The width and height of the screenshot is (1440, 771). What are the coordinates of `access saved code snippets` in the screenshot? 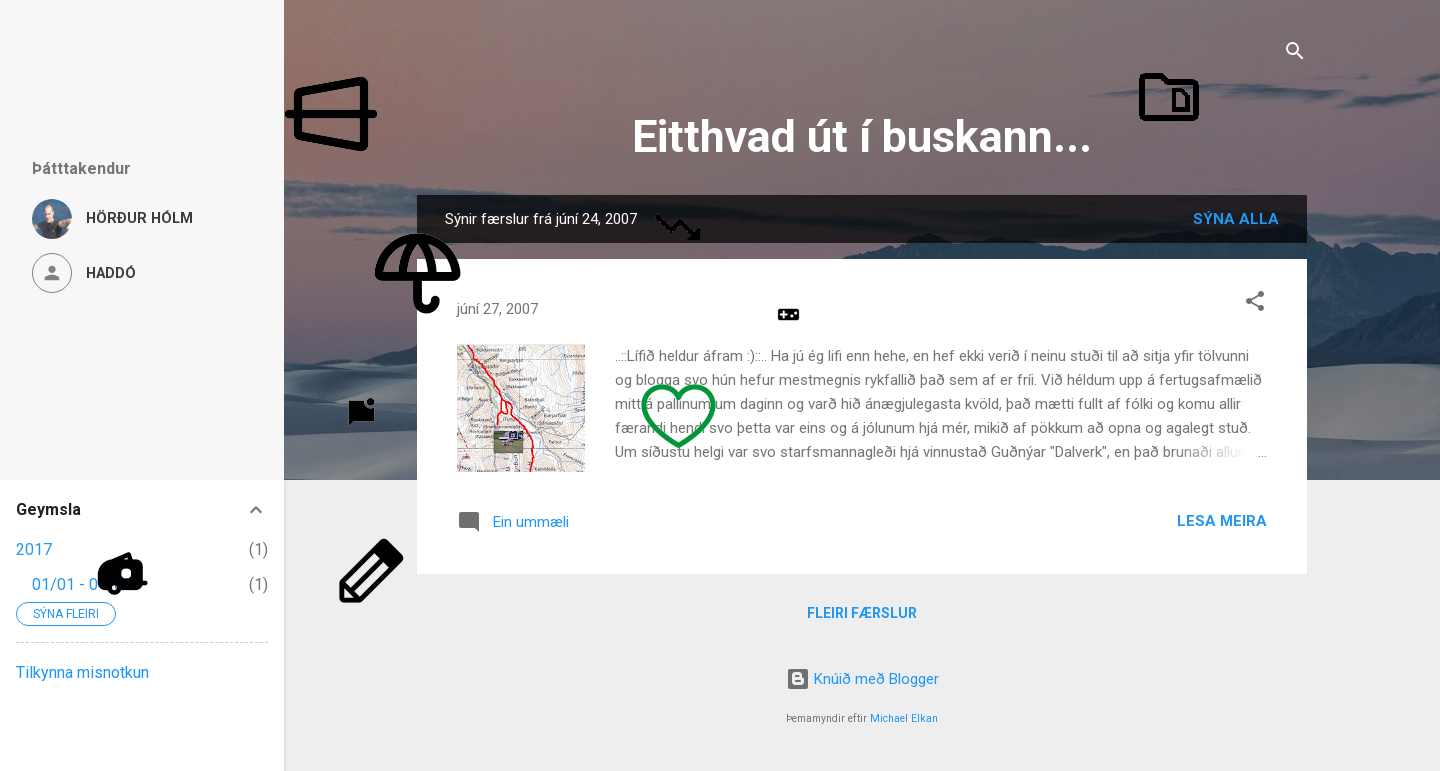 It's located at (1169, 97).